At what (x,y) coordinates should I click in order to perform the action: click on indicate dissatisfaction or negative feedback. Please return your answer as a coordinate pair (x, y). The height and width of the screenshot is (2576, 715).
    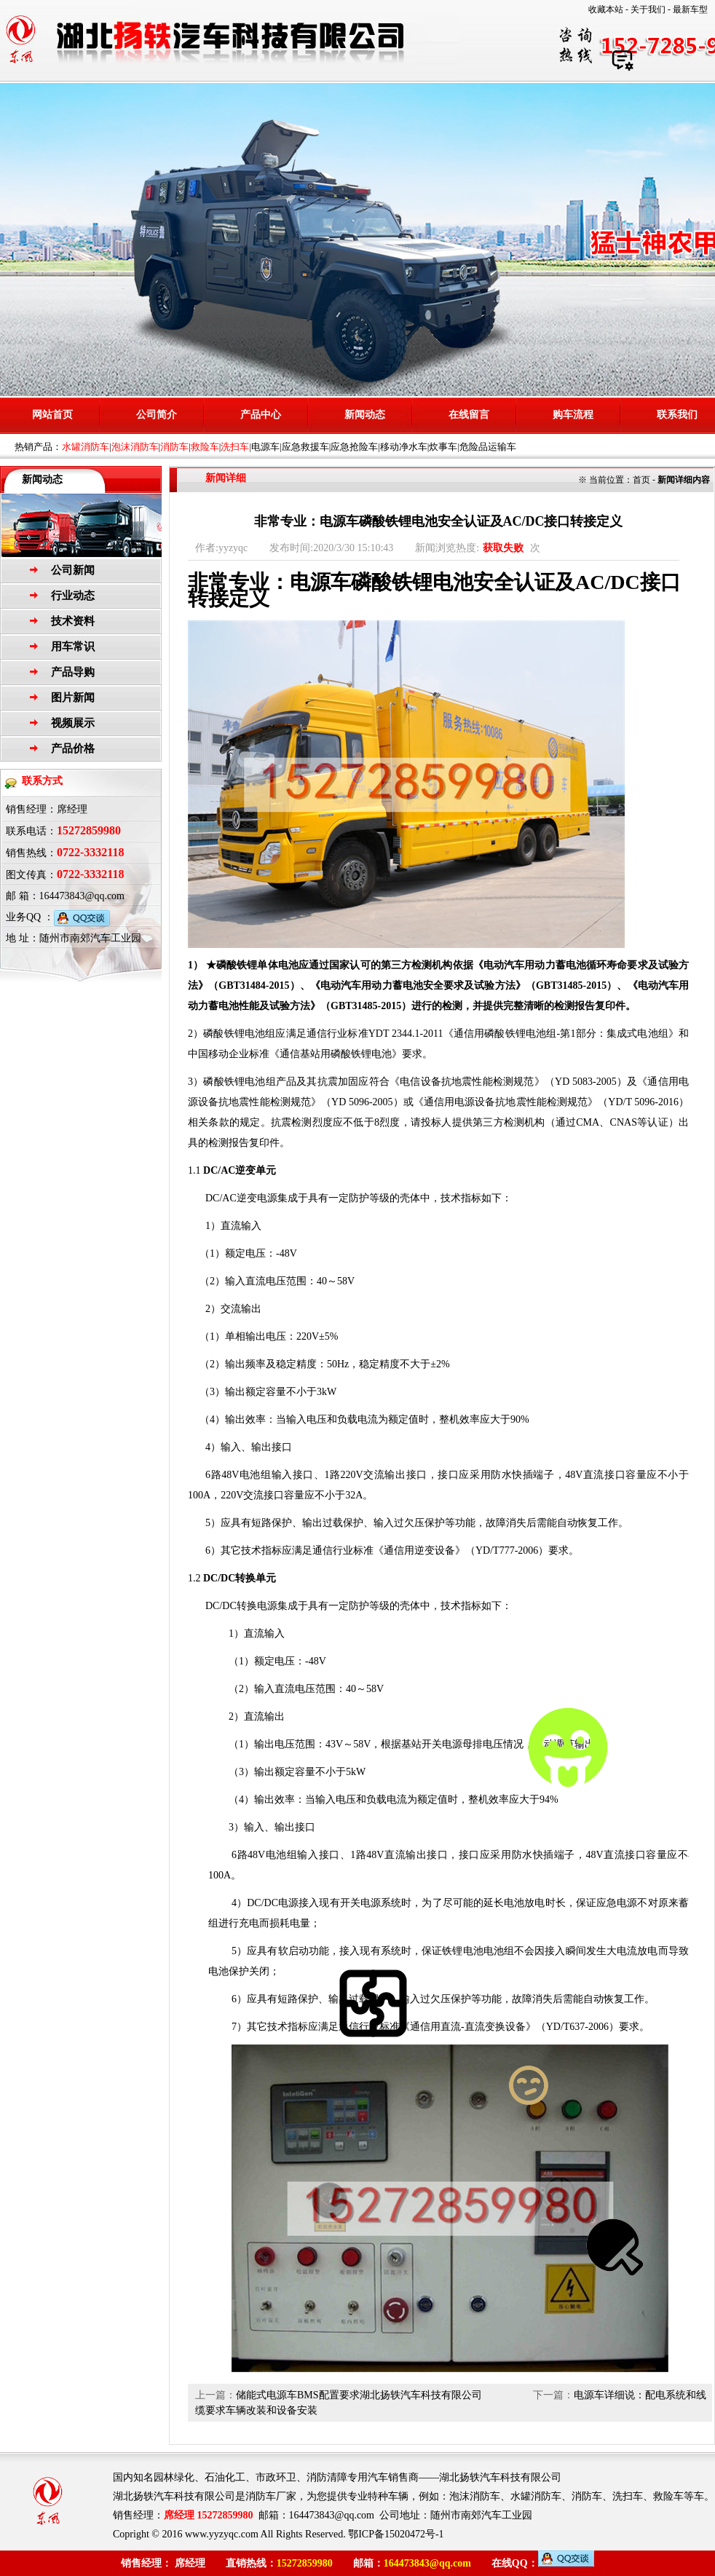
    Looking at the image, I should click on (529, 2085).